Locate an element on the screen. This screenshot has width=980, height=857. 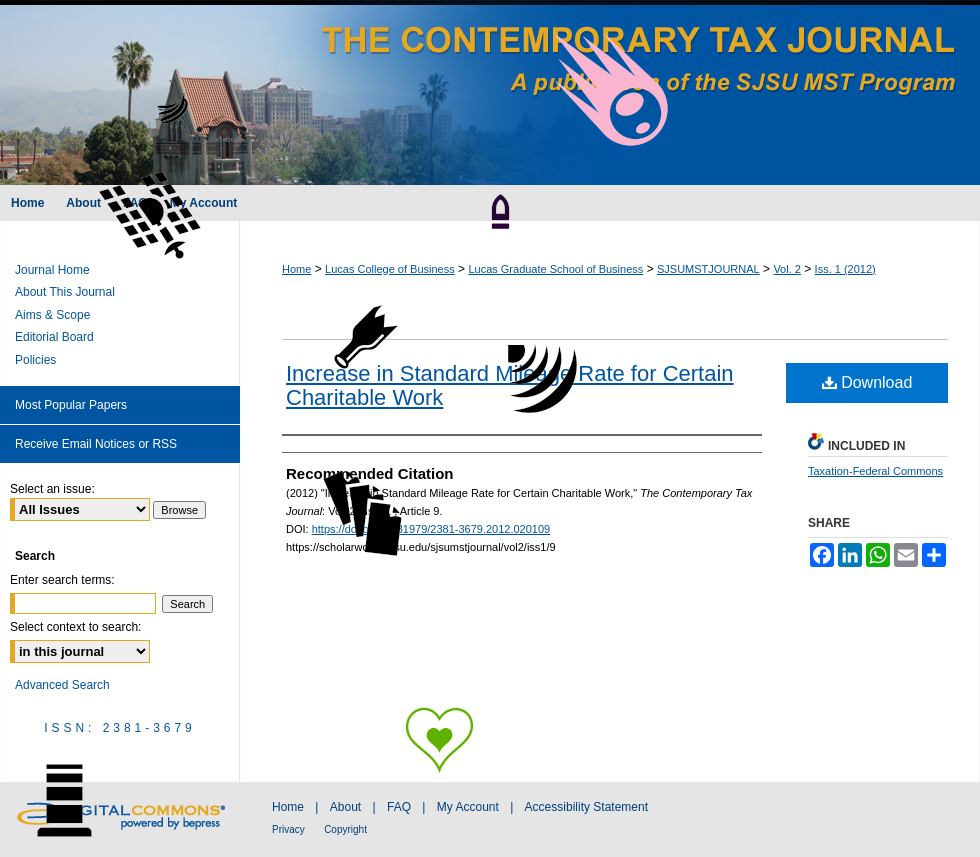
indicates a loved or favorited item is located at coordinates (439, 740).